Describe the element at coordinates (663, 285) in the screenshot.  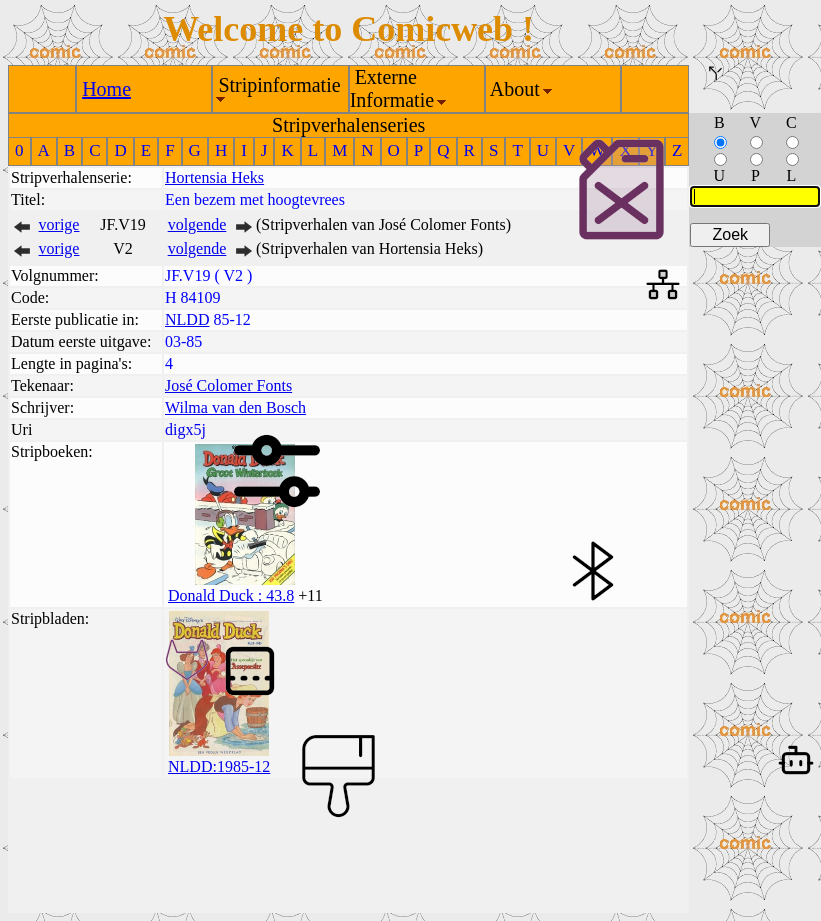
I see `view network topology or connected devices` at that location.